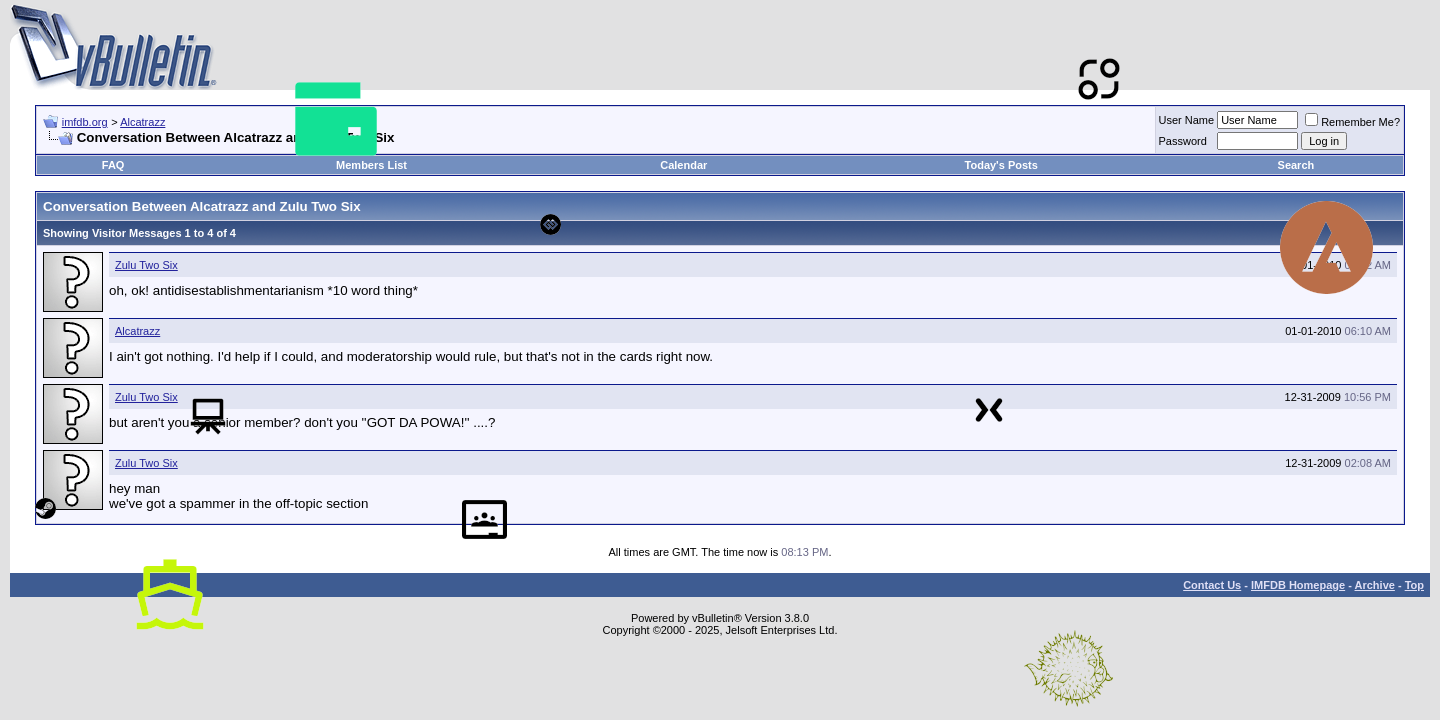  I want to click on exchange or convert currency, so click(1099, 79).